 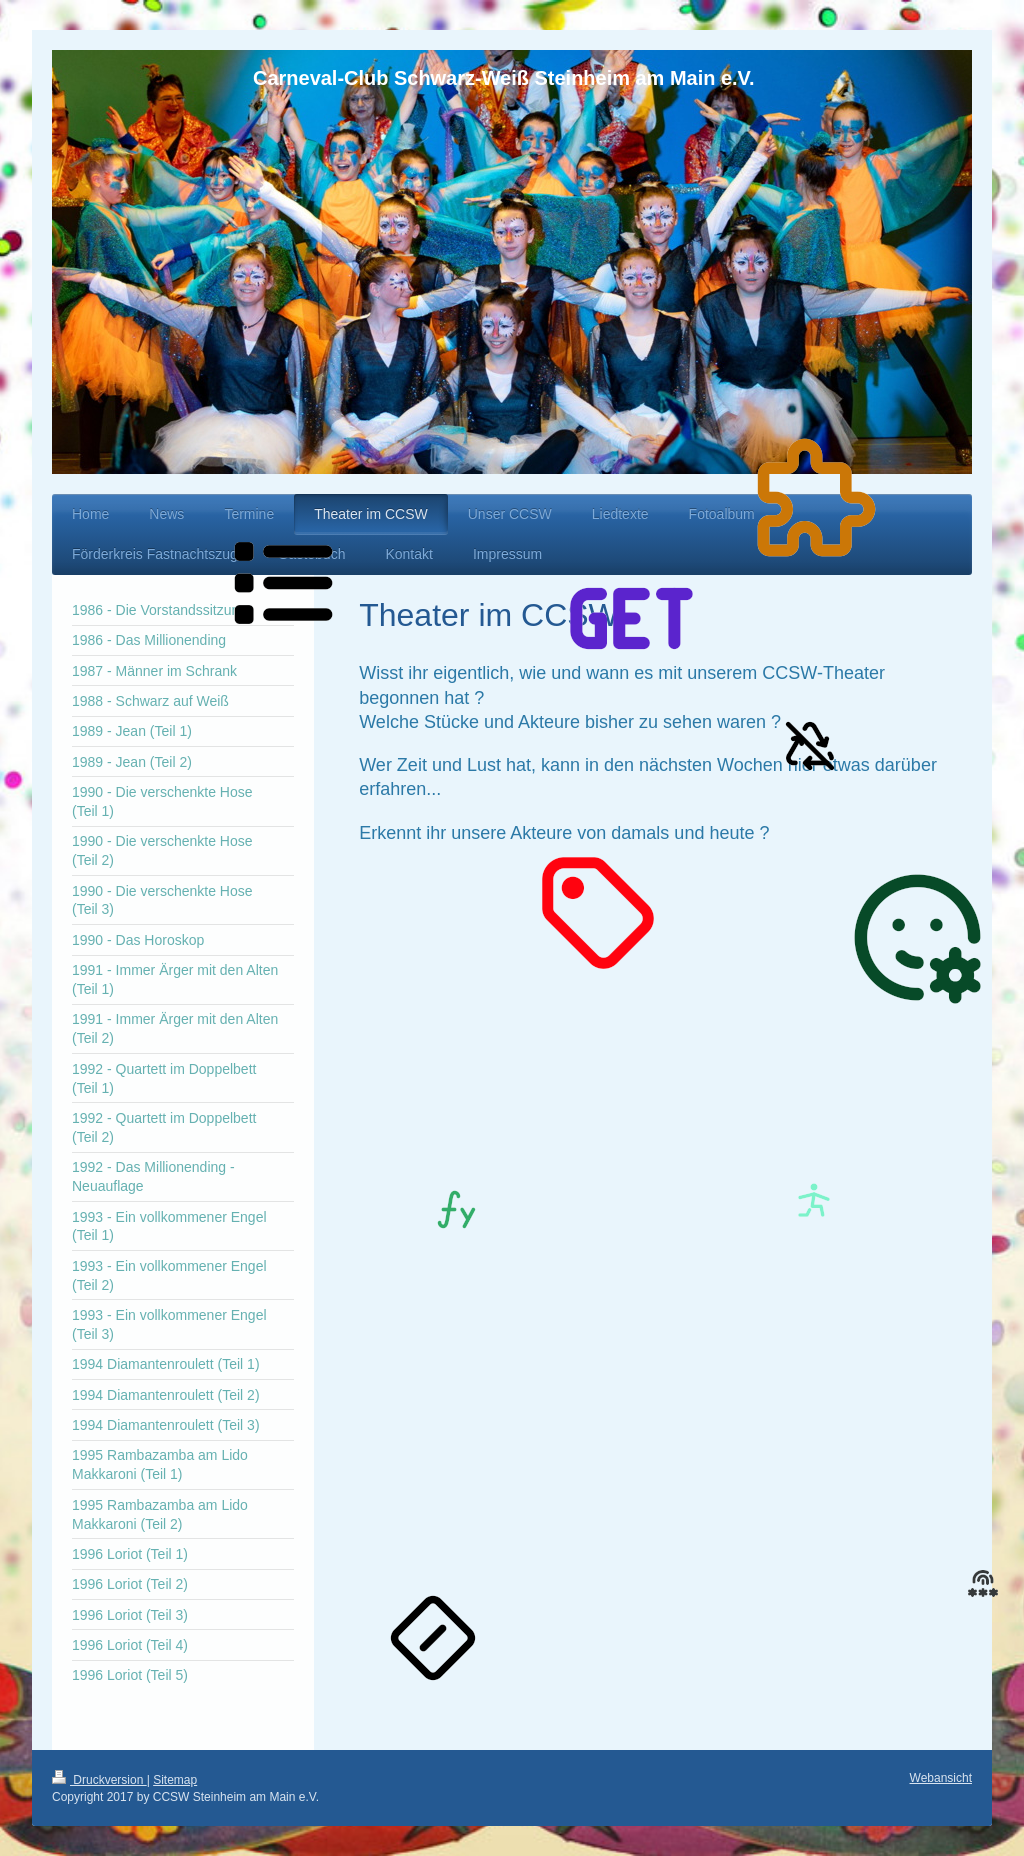 What do you see at coordinates (810, 746) in the screenshot?
I see `recycling unavailable or disabled` at bounding box center [810, 746].